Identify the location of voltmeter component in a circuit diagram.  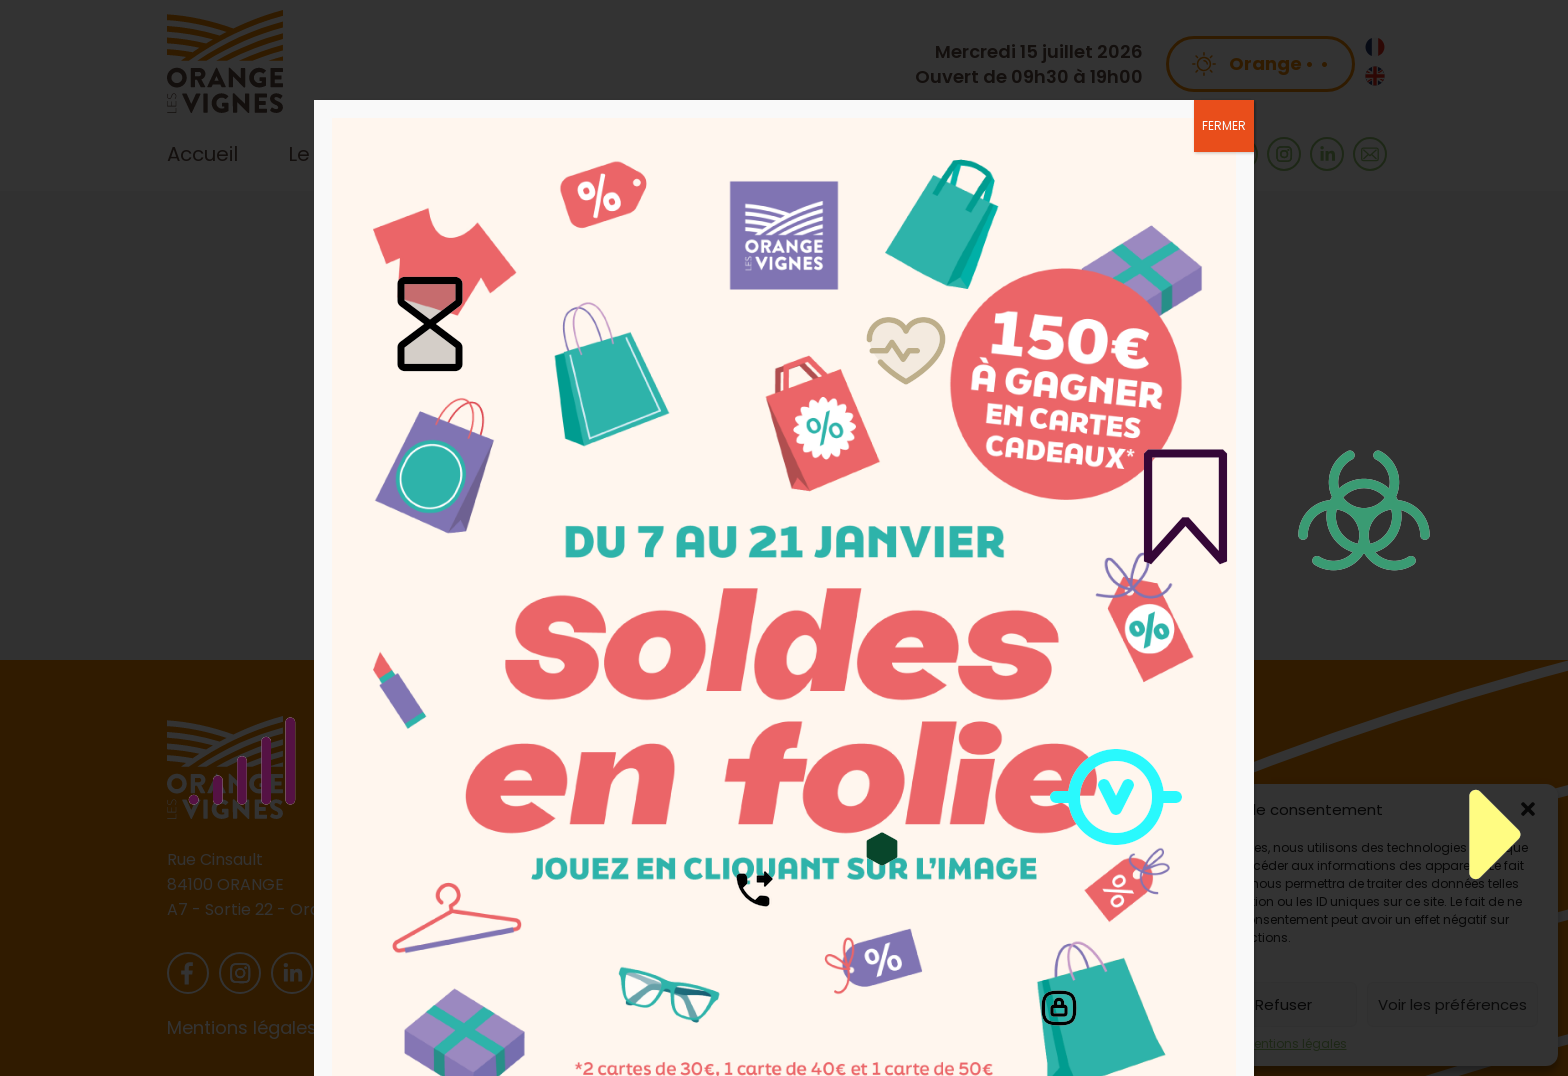
(1116, 797).